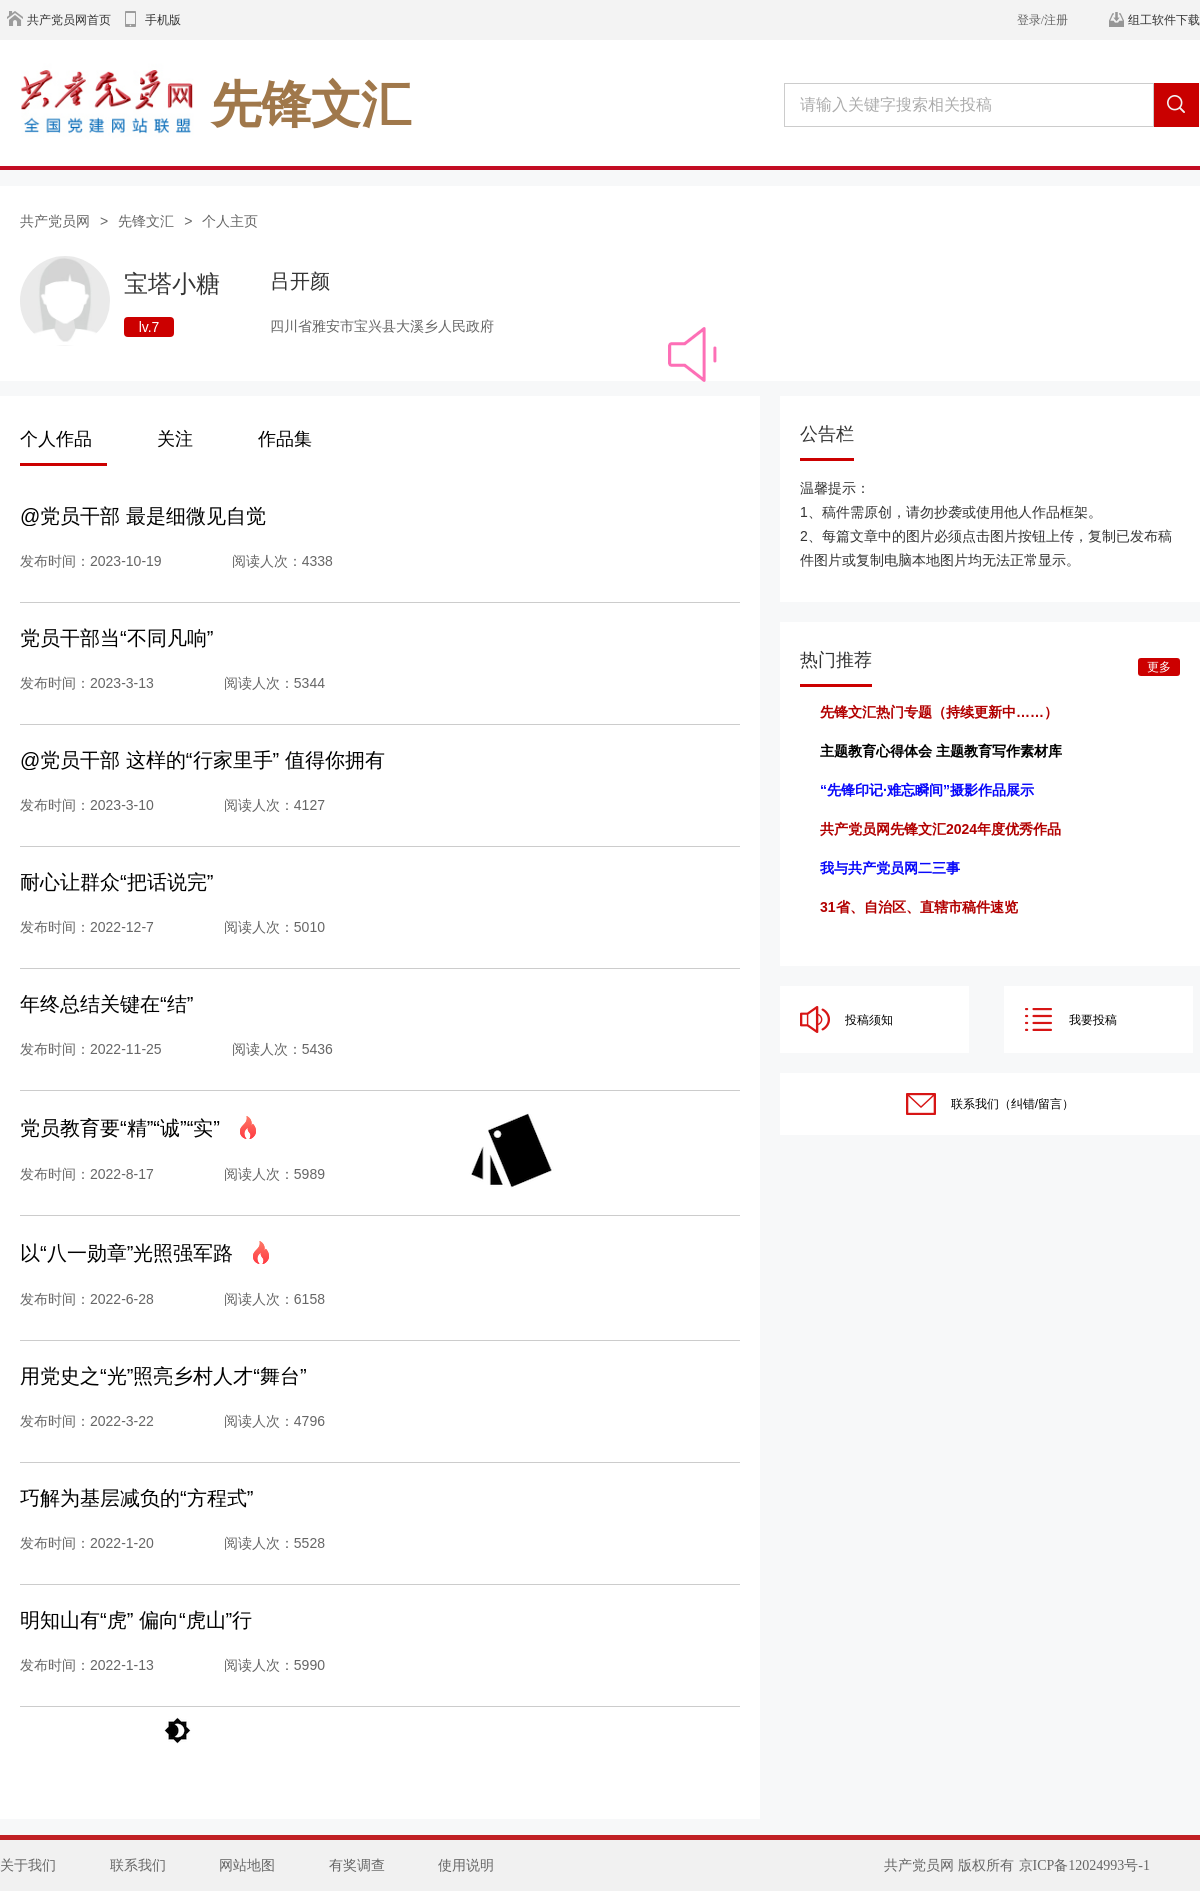 The width and height of the screenshot is (1200, 1891). I want to click on toggle dark mode or night theme, so click(177, 1730).